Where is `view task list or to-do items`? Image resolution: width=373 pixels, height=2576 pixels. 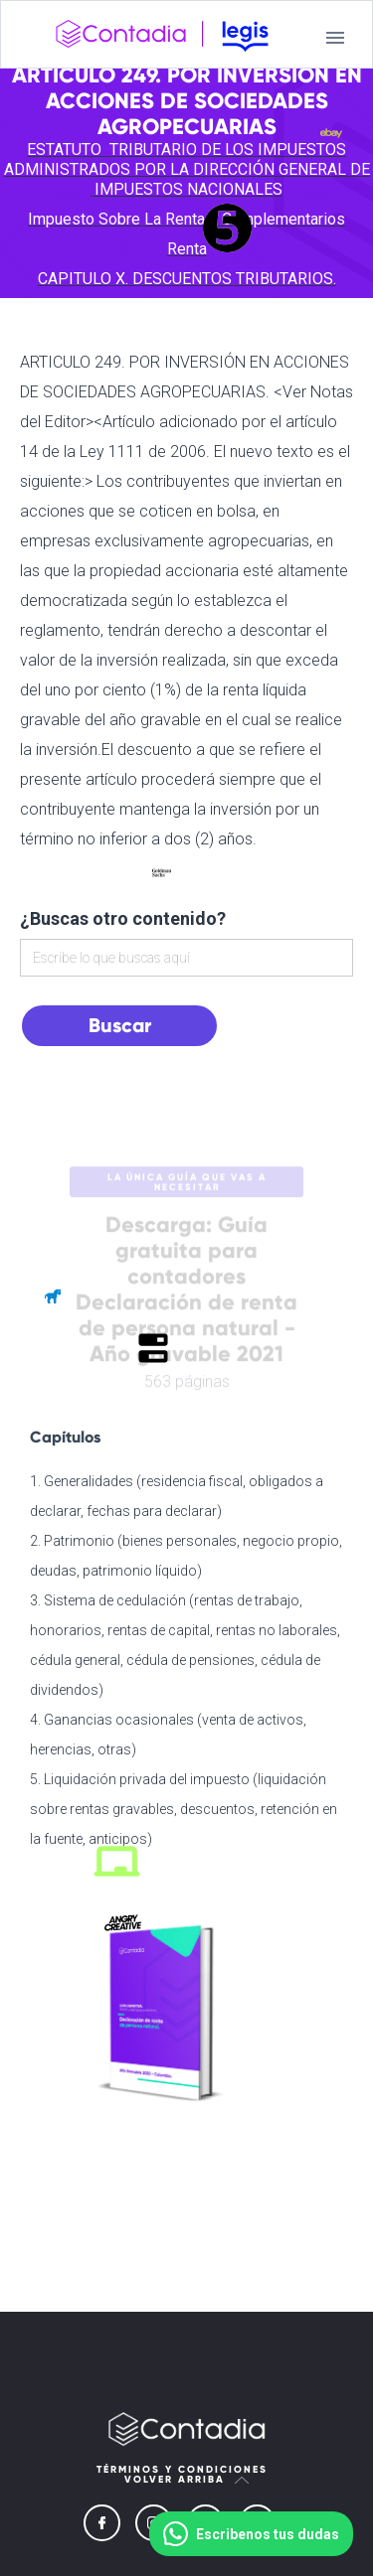 view task list or to-do items is located at coordinates (153, 1348).